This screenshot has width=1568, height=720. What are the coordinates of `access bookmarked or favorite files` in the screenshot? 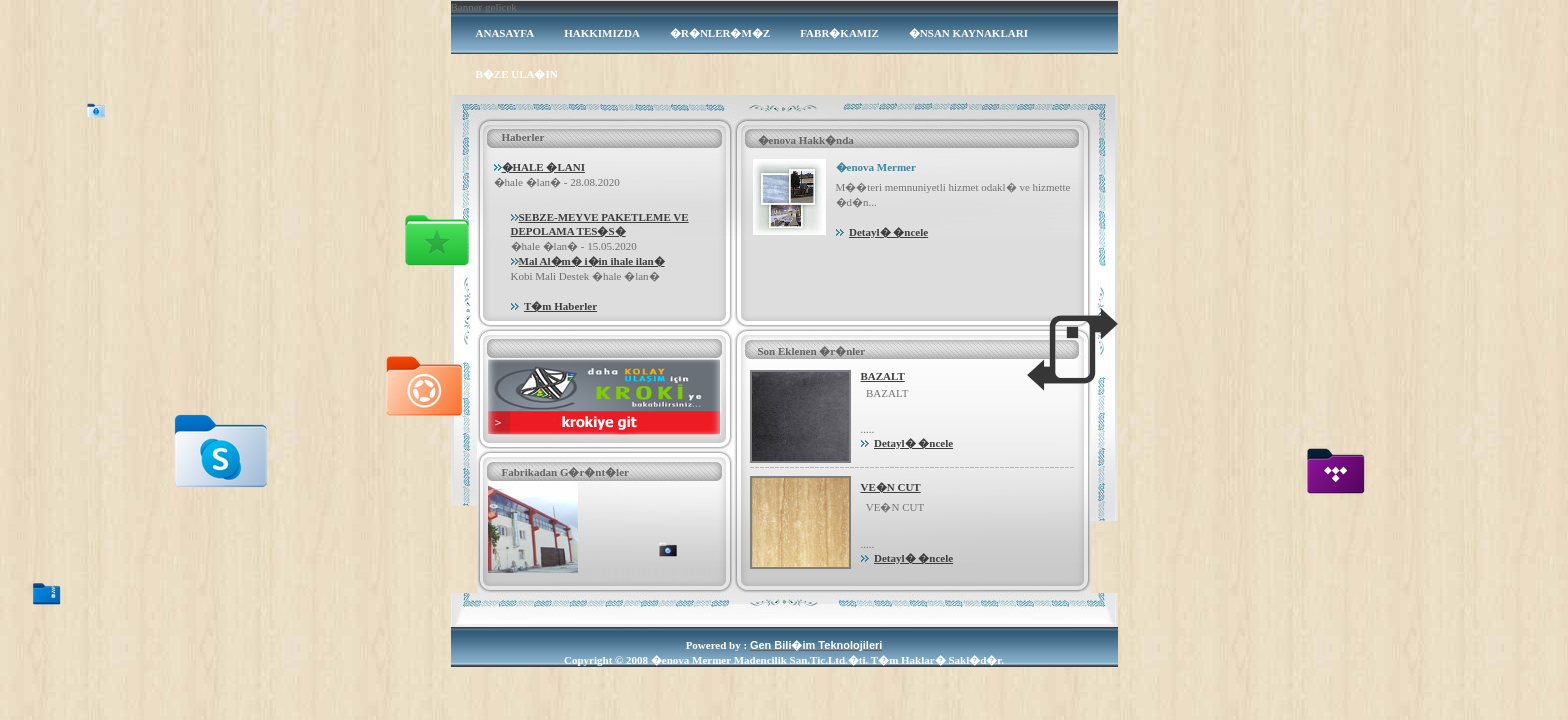 It's located at (437, 240).